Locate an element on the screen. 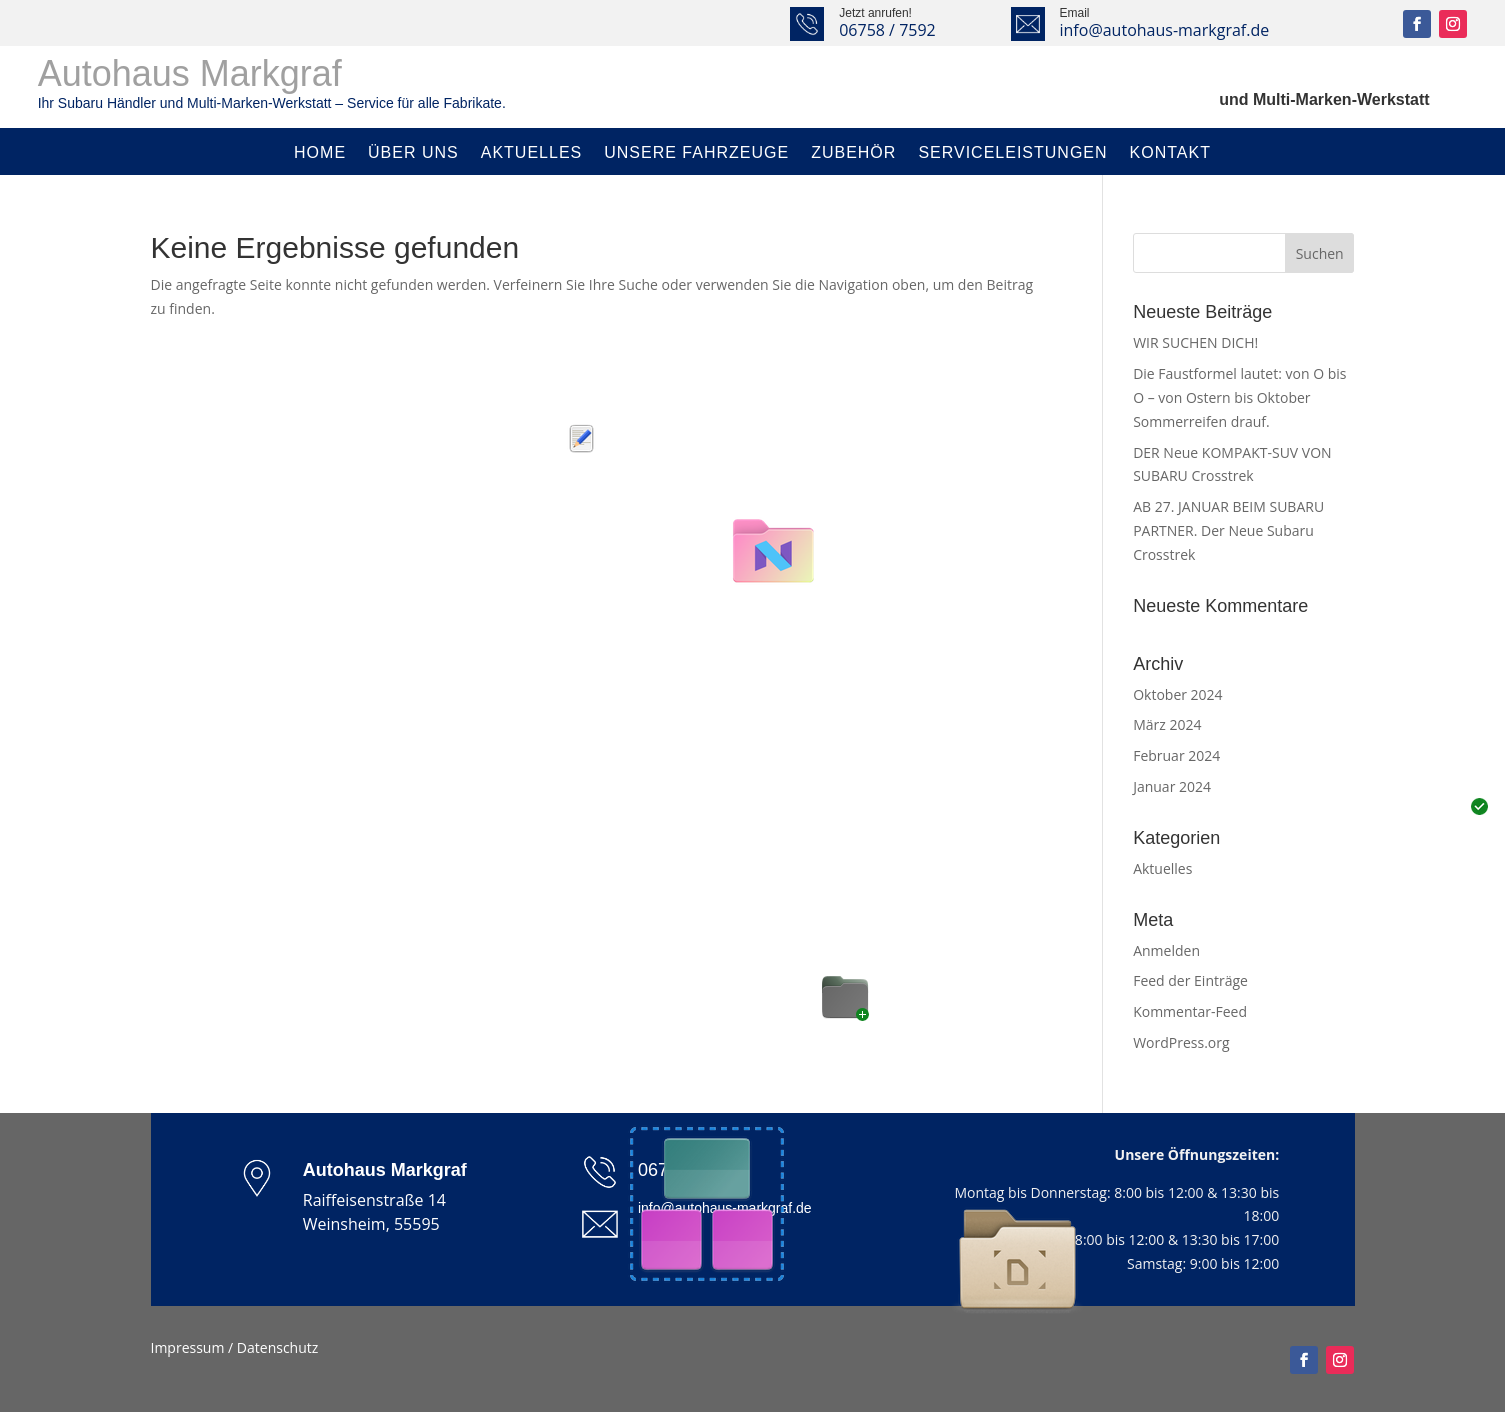  confirm or apply changes in a dialog is located at coordinates (1479, 806).